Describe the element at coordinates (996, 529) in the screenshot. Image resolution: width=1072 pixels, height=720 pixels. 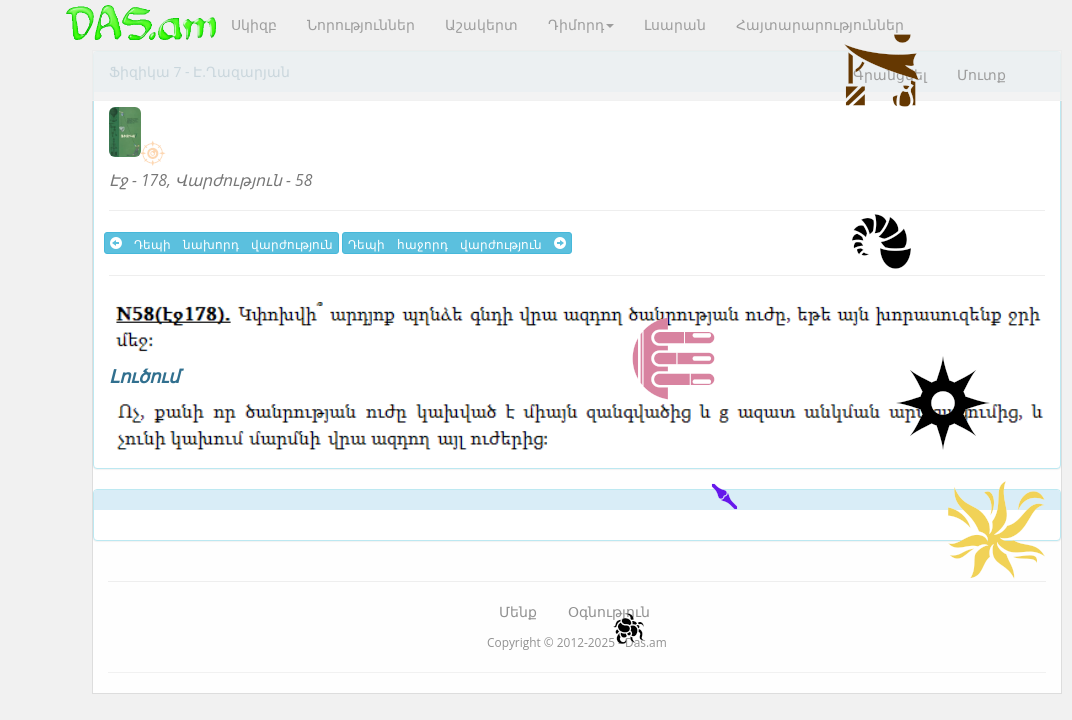
I see `vanilla flavor ingredient or flavoring option` at that location.